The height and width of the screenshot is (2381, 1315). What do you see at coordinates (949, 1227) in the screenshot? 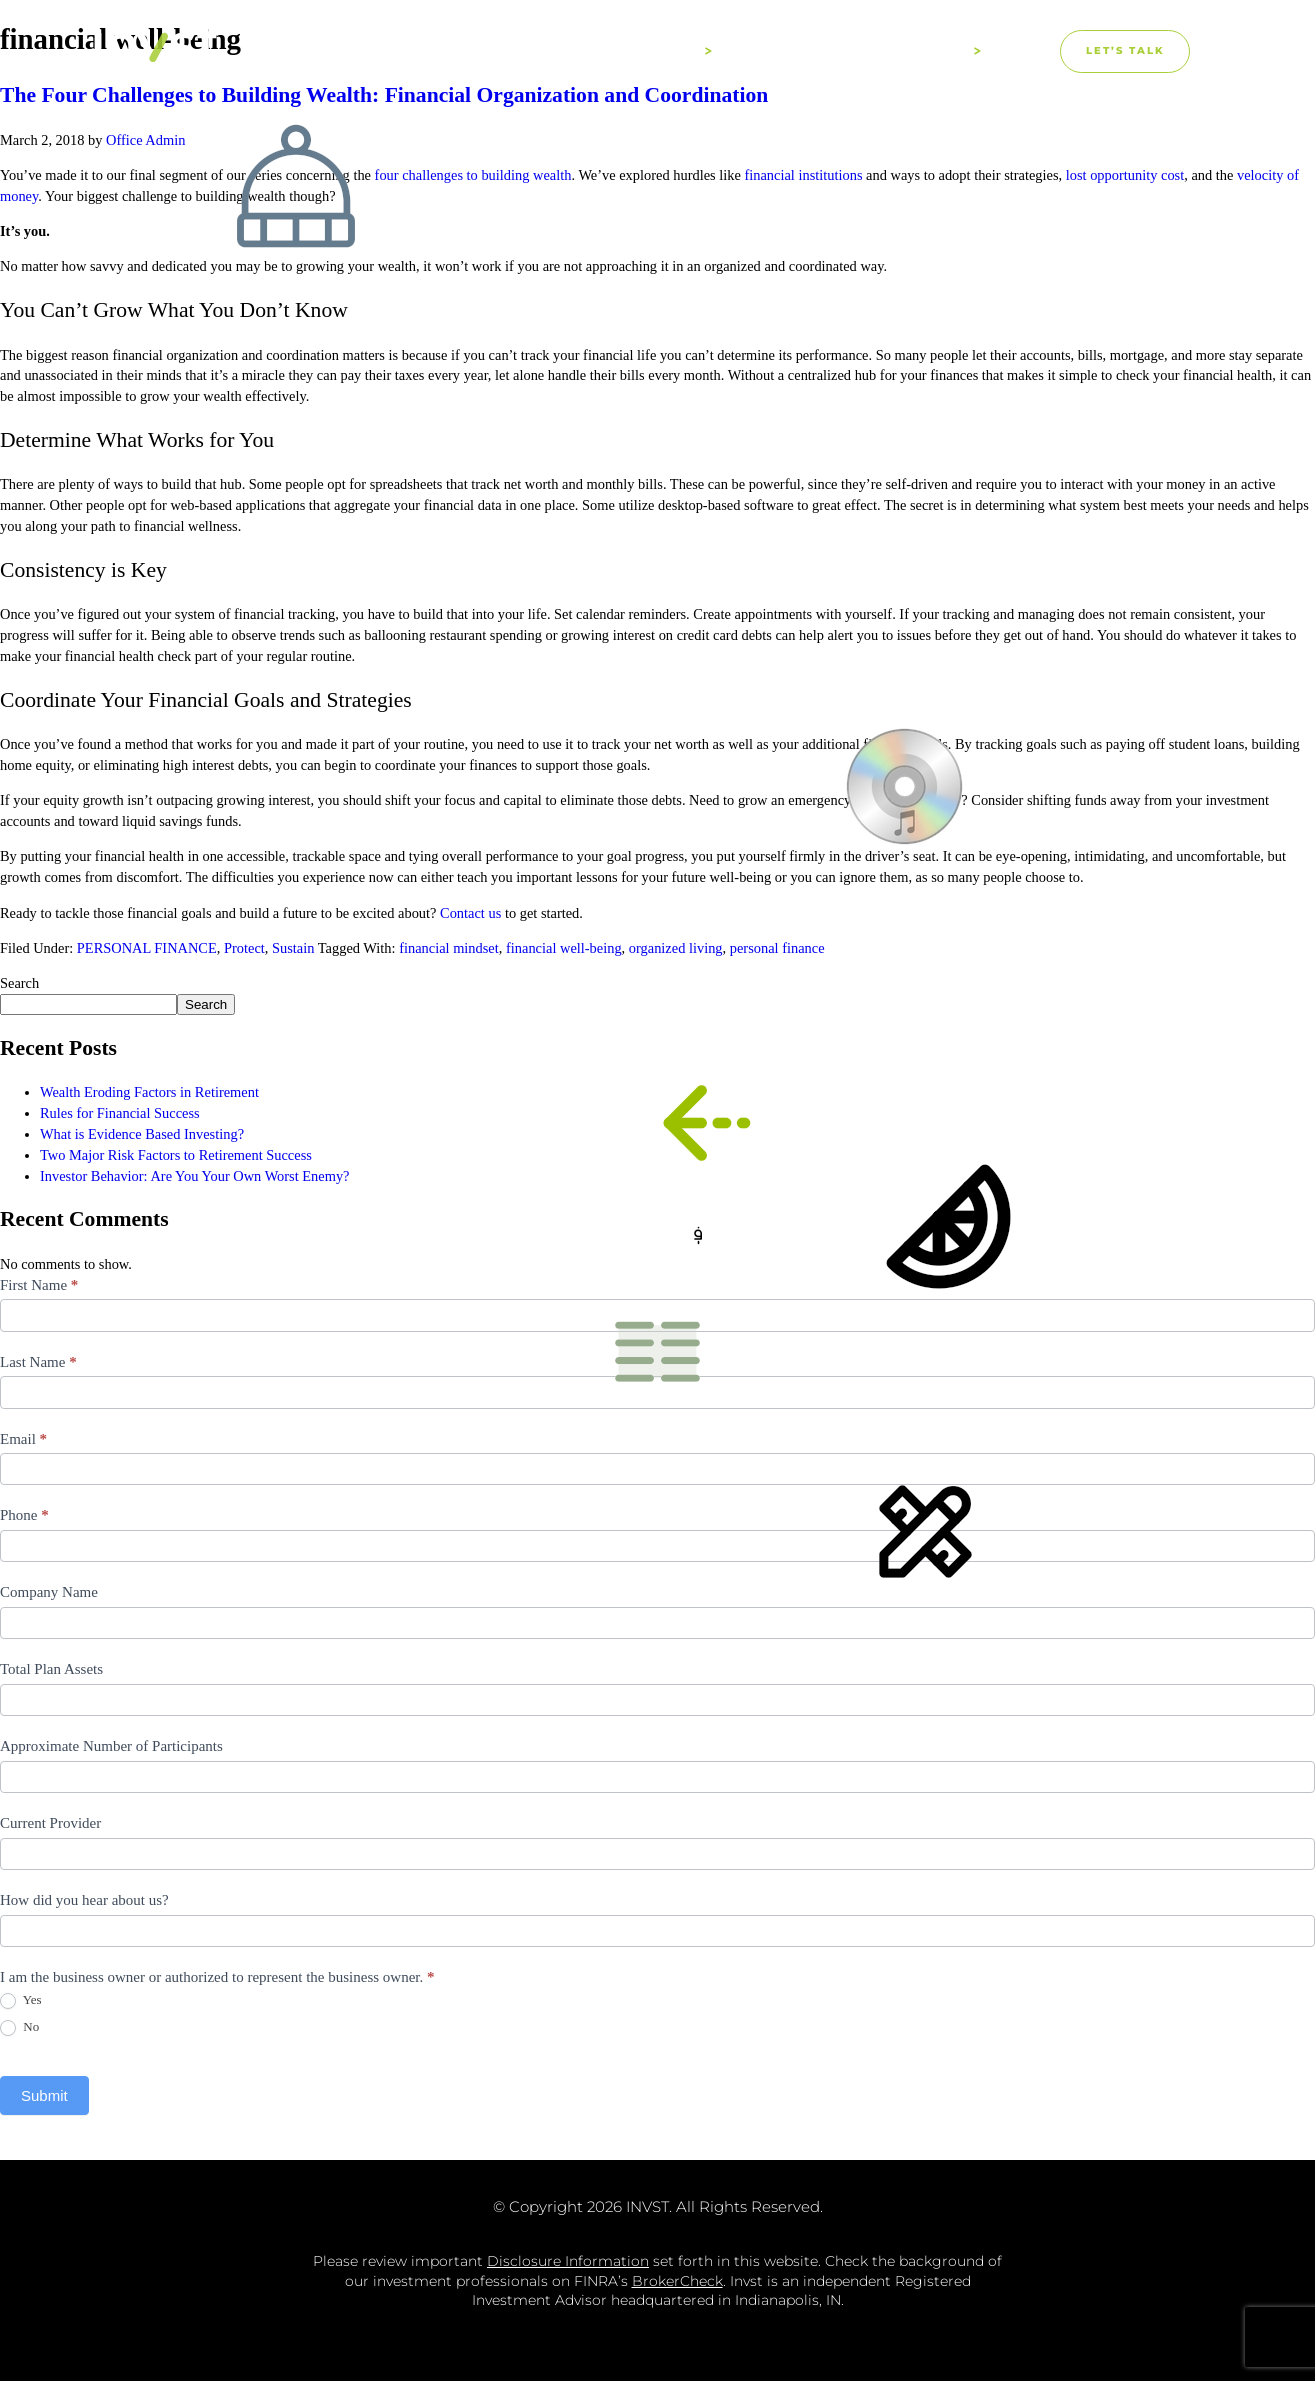
I see `indicates fresh or citrus-related content` at bounding box center [949, 1227].